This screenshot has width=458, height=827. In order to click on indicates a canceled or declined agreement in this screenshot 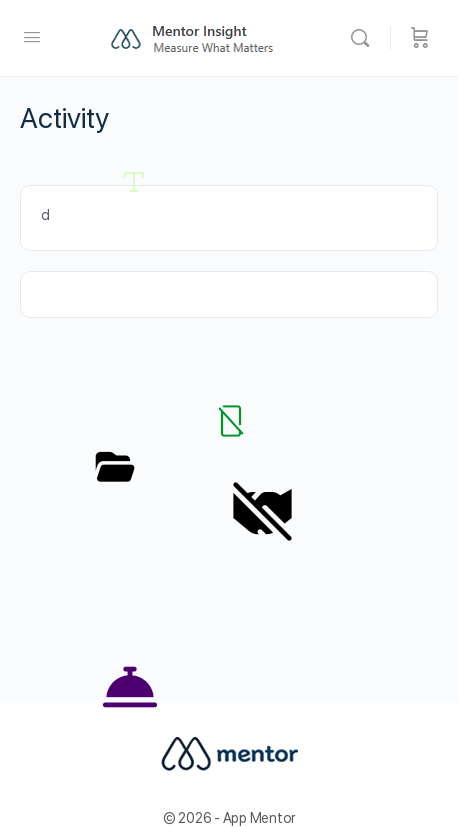, I will do `click(262, 511)`.